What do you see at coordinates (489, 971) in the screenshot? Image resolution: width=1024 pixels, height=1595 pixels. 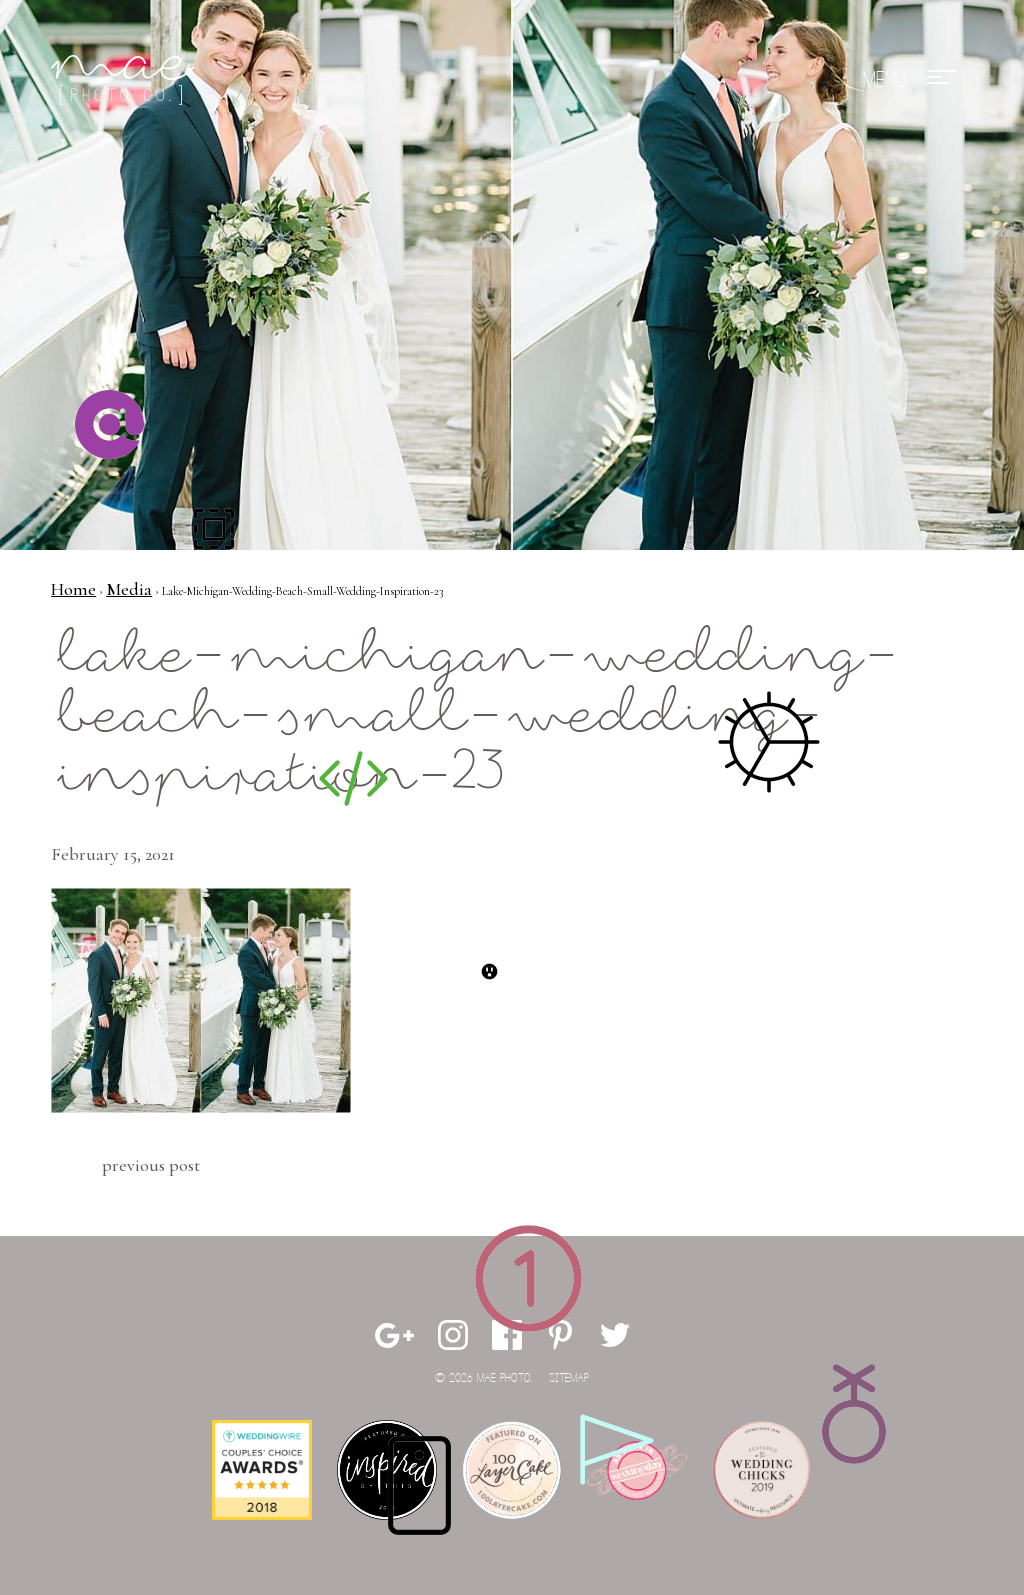 I see `indicates an electrical outlet or power socket` at bounding box center [489, 971].